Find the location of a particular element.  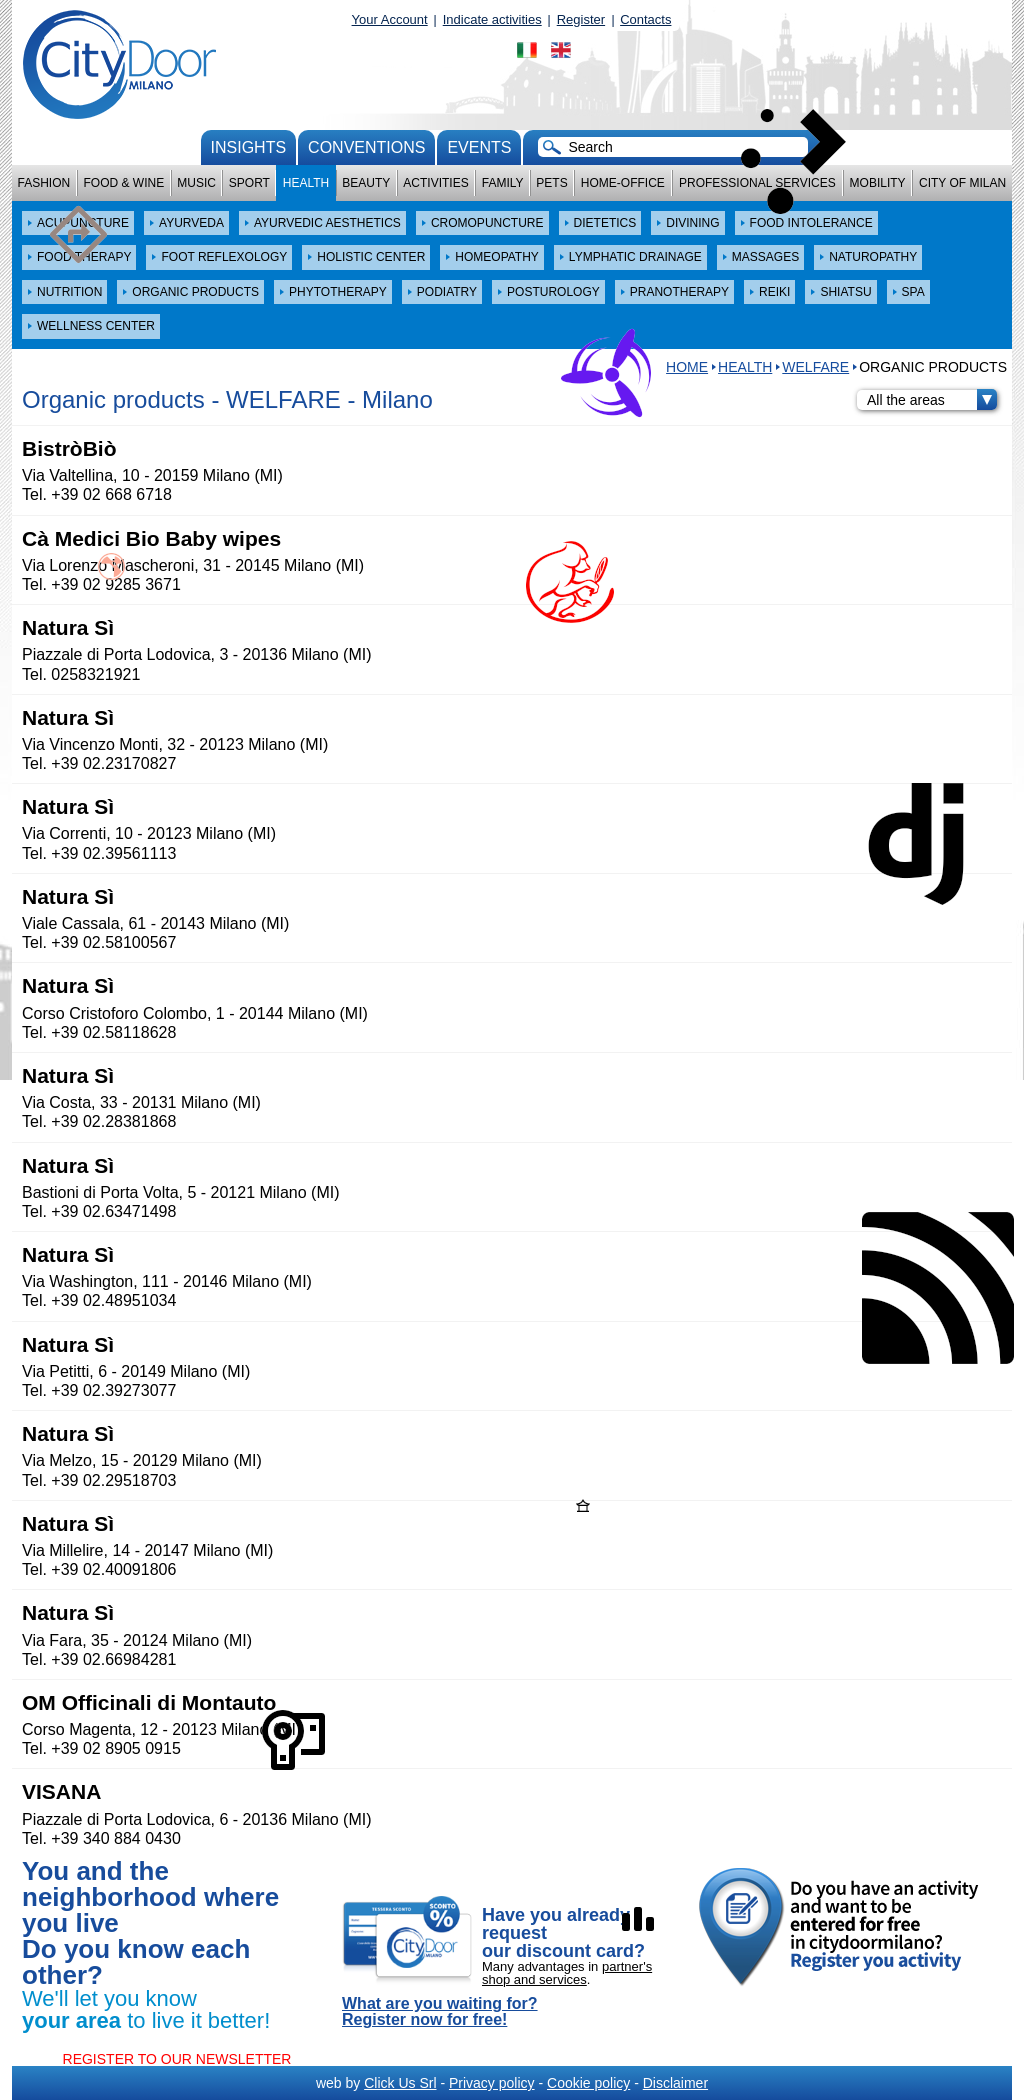

Django web framework logo is located at coordinates (916, 844).